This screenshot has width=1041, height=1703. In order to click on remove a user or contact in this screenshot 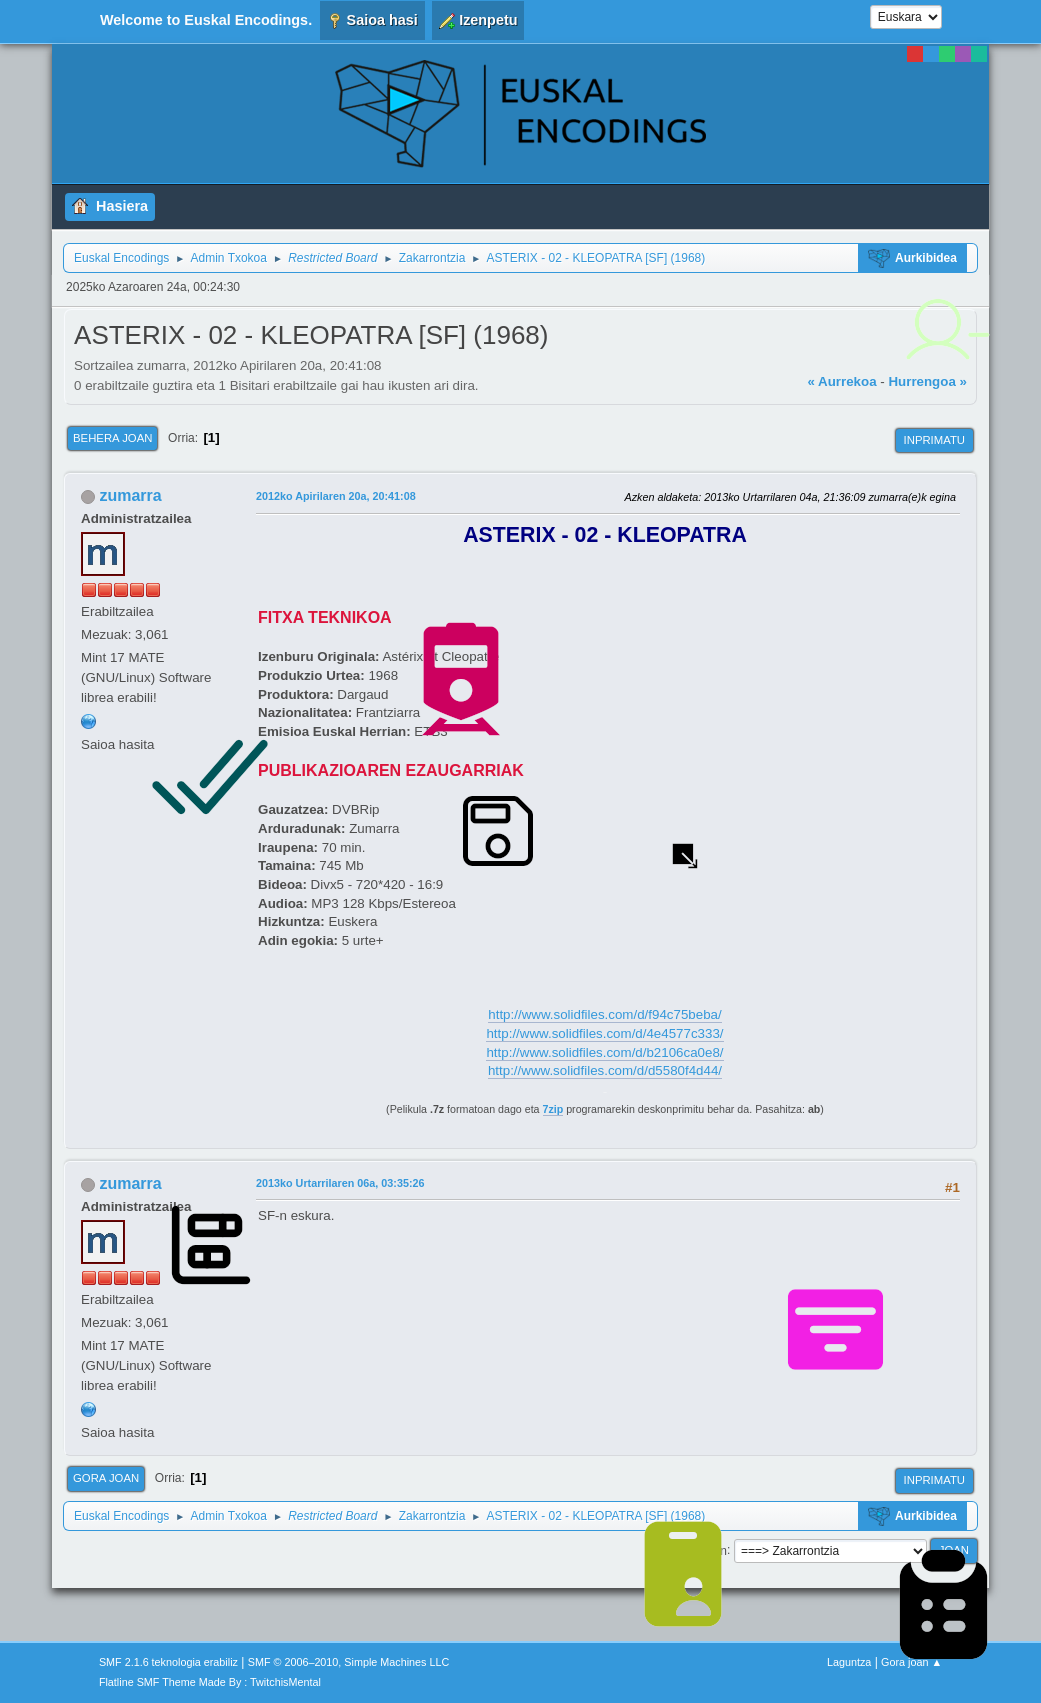, I will do `click(945, 332)`.